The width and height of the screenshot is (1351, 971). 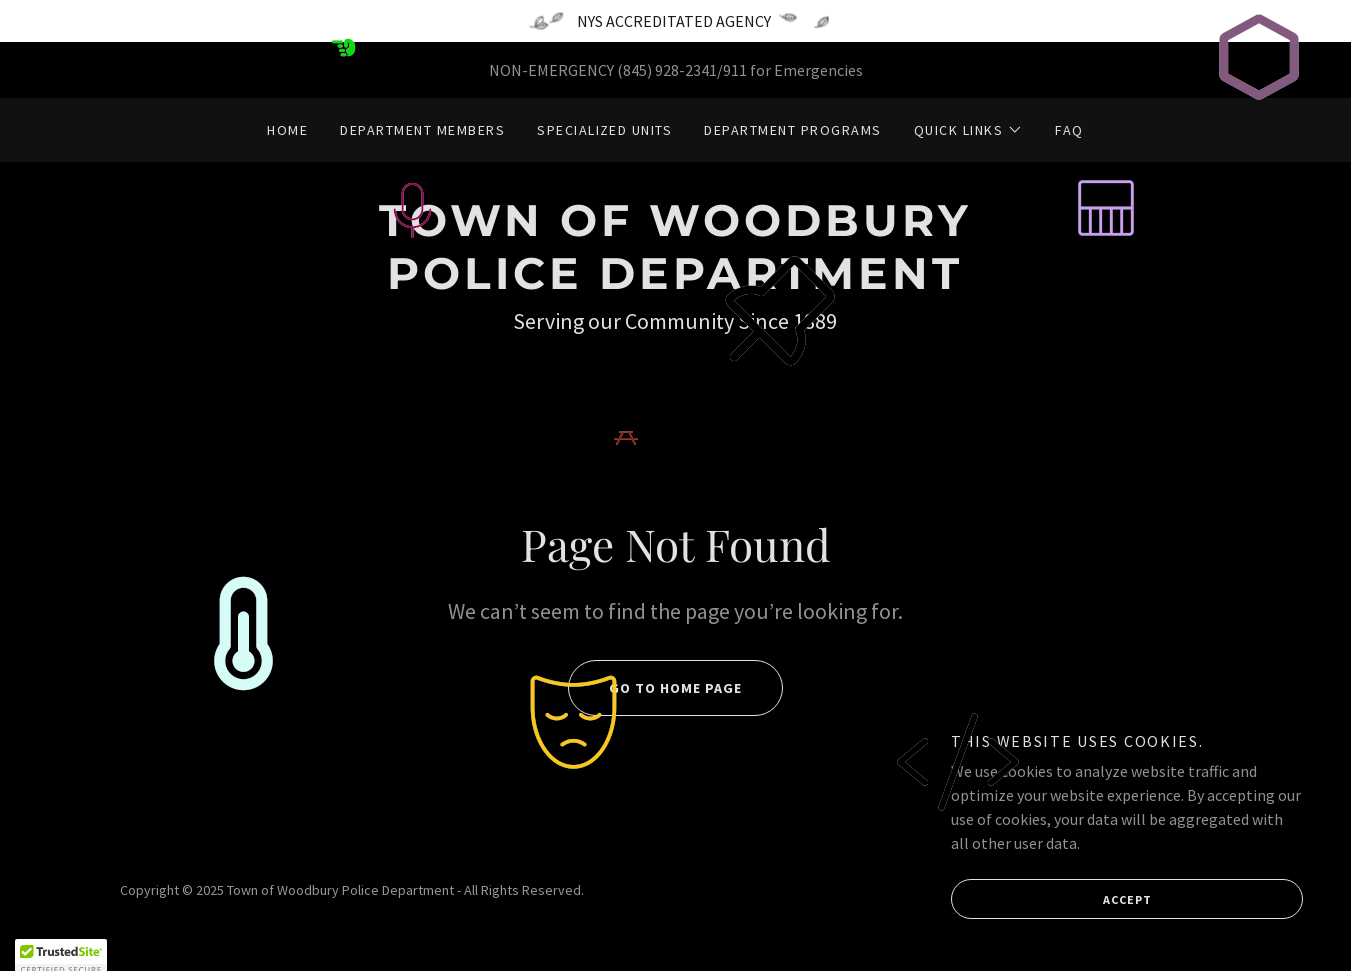 I want to click on pin an item to keep it visible, so click(x=776, y=315).